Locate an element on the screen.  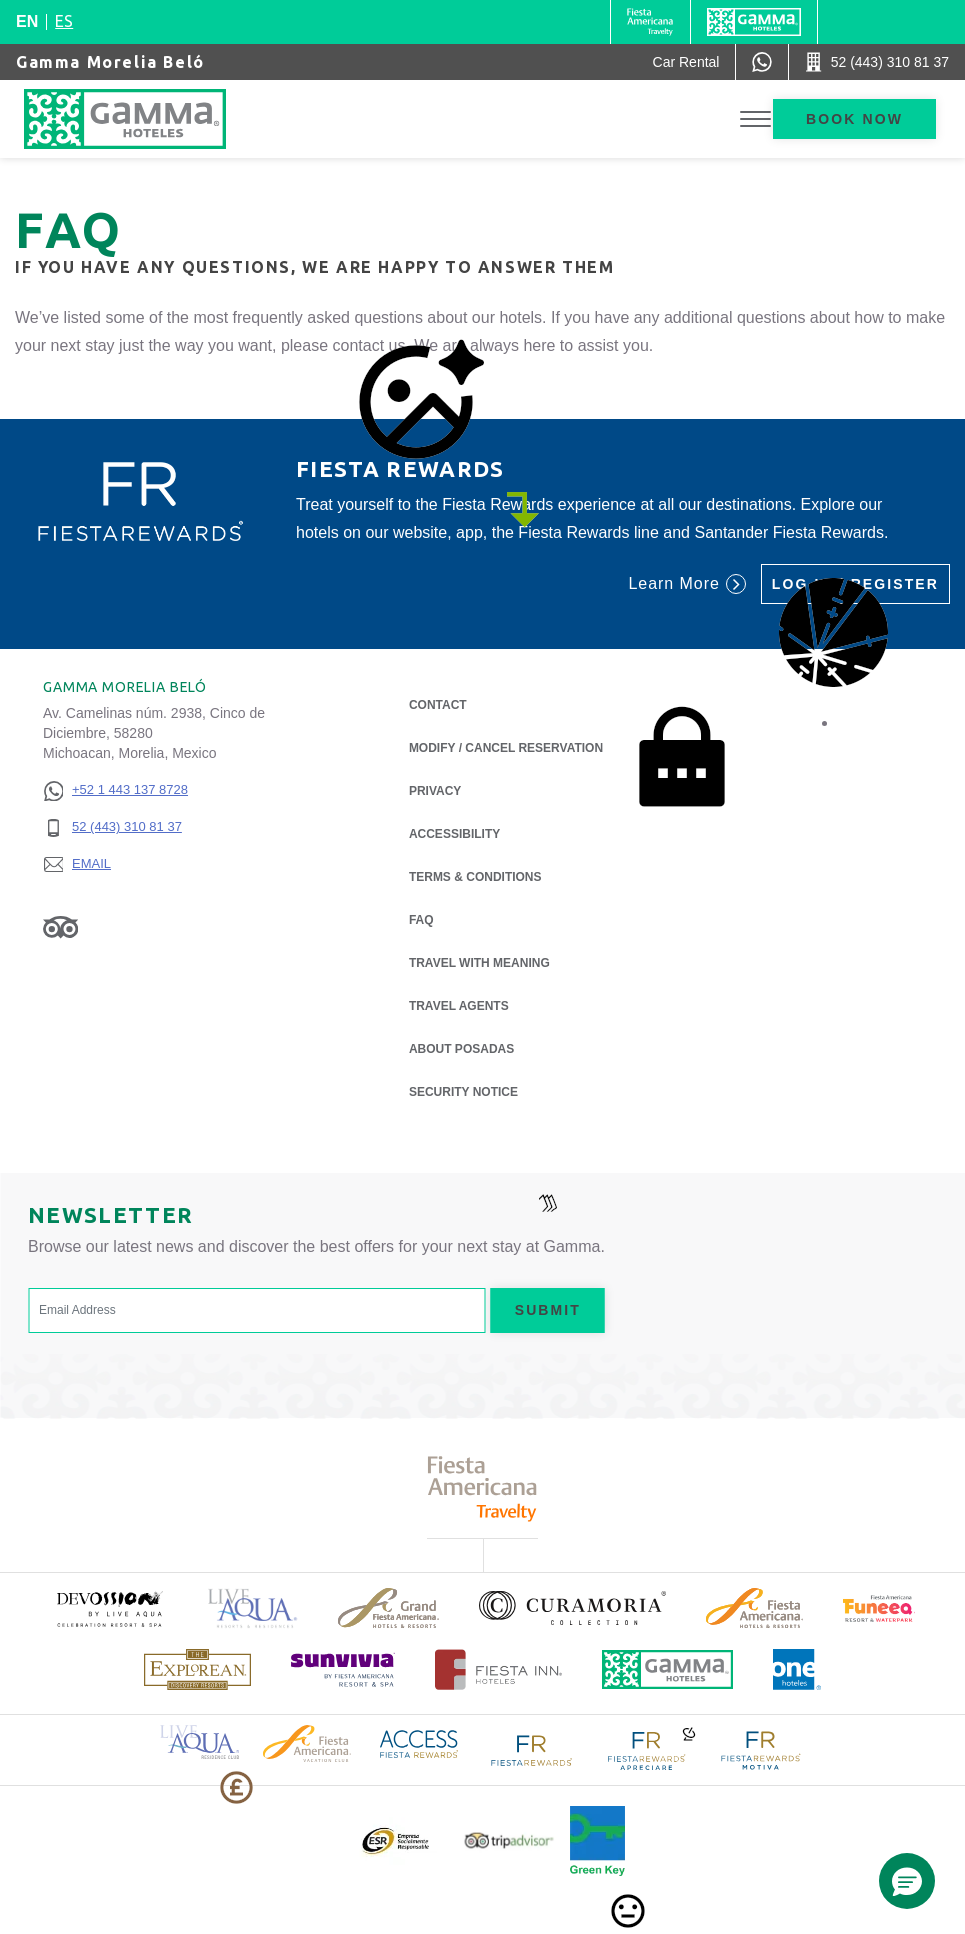
view balance in british pounds is located at coordinates (236, 1787).